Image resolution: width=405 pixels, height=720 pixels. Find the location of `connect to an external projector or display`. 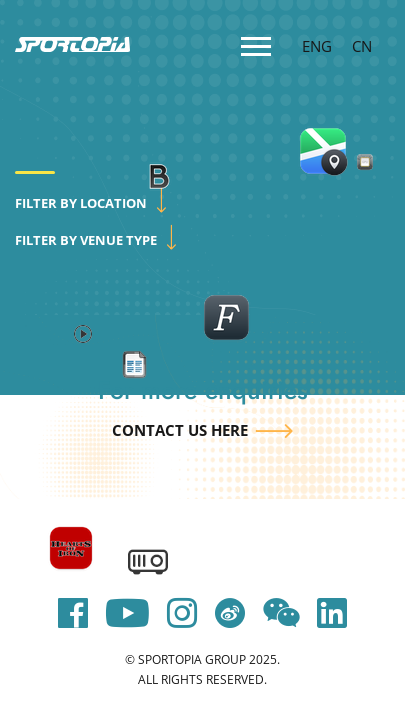

connect to an external projector or display is located at coordinates (148, 562).